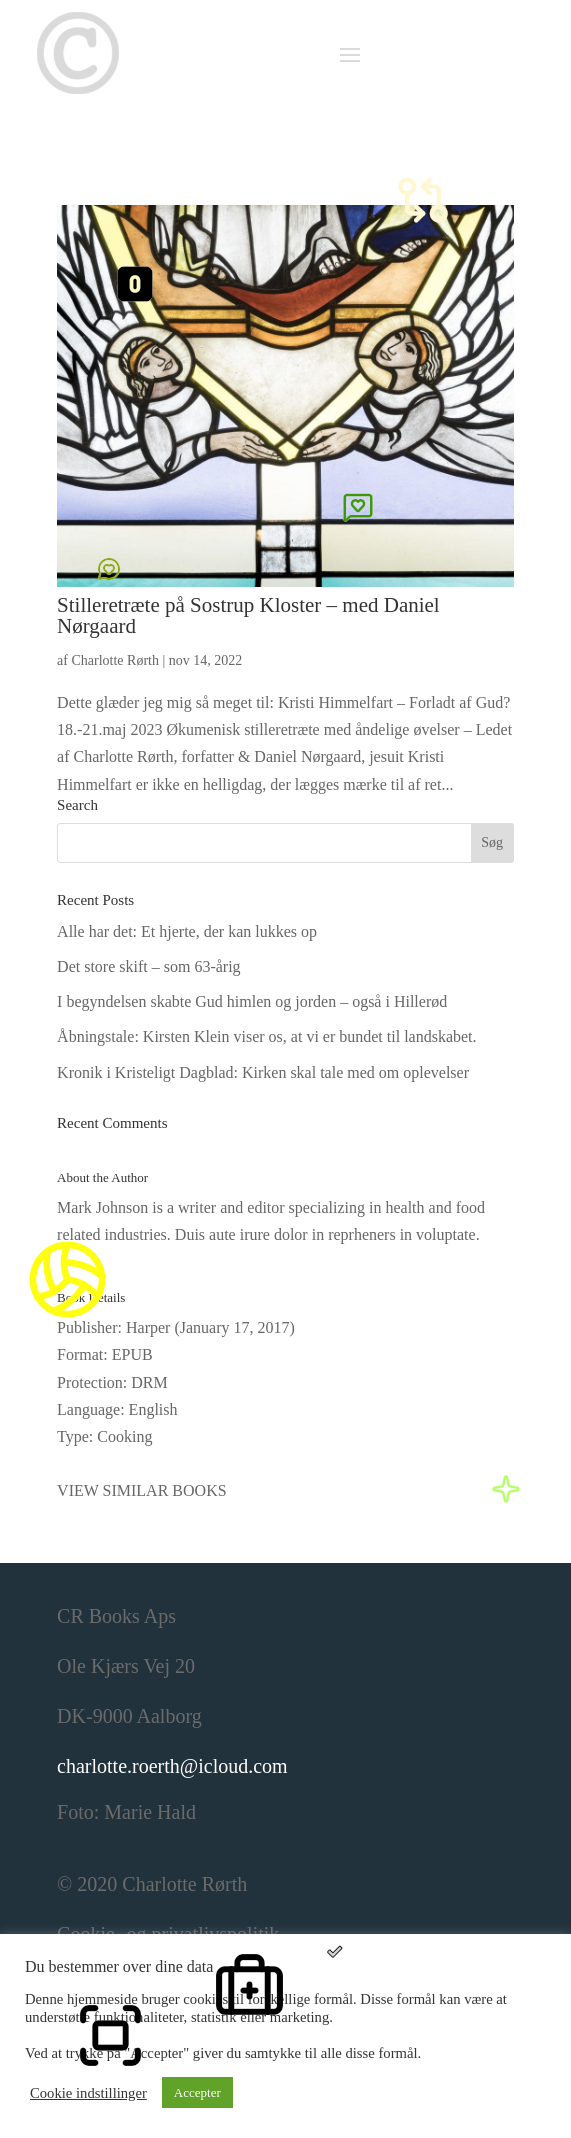 This screenshot has height=2138, width=571. I want to click on send a message to favorites, so click(109, 569).